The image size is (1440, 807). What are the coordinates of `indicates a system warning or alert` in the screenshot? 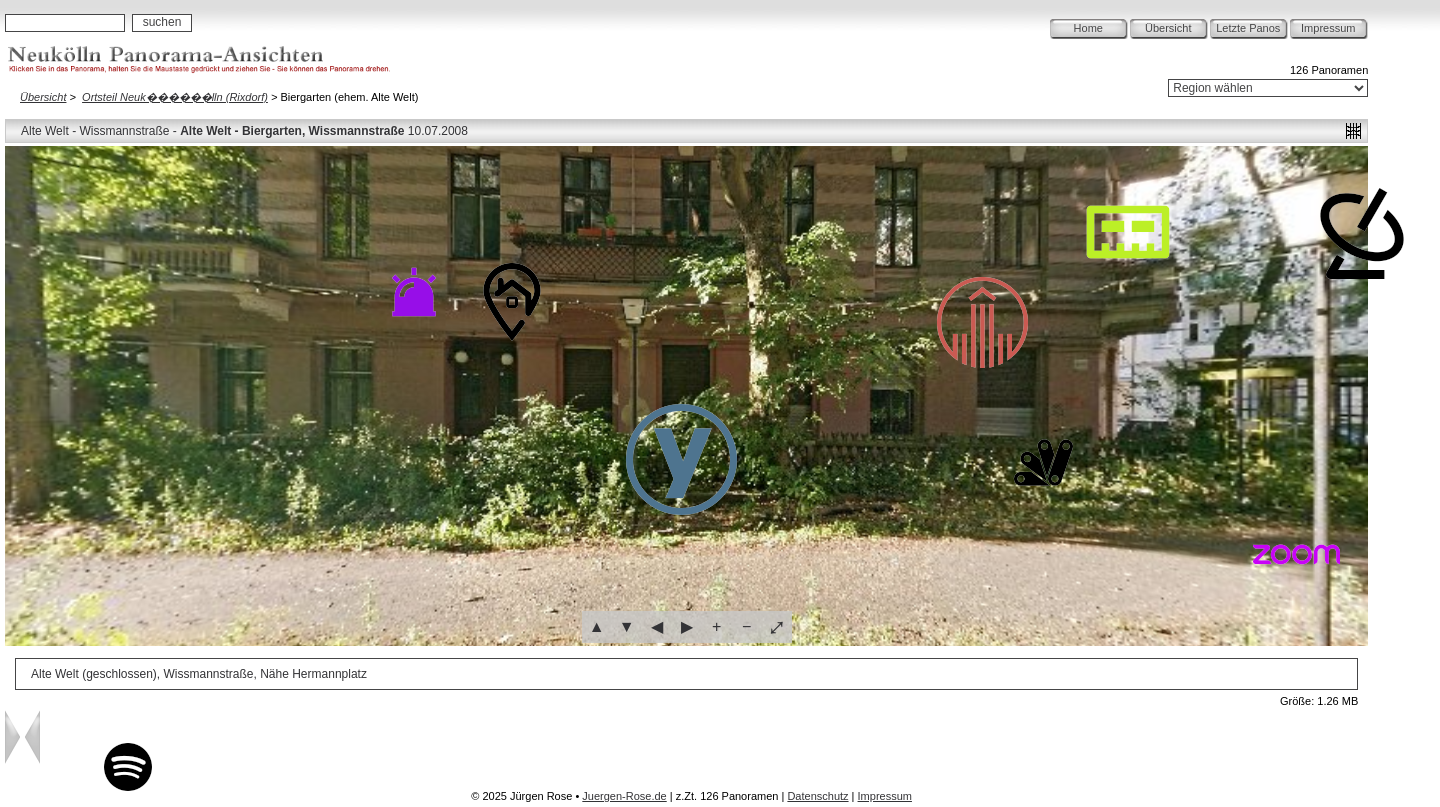 It's located at (414, 292).